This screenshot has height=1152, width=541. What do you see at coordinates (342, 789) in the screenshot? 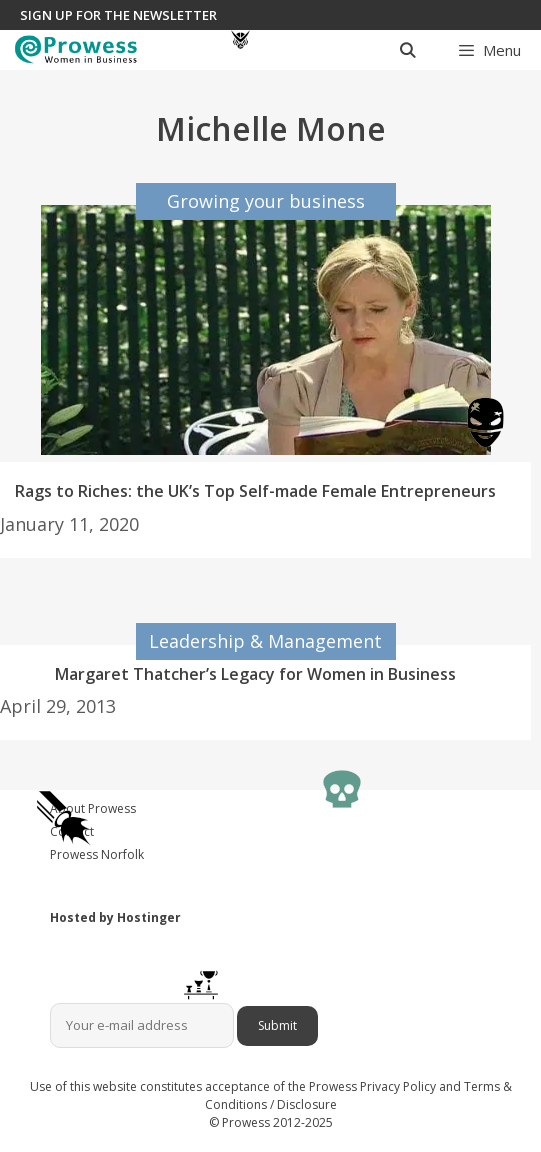
I see `indicates player death or game over state` at bounding box center [342, 789].